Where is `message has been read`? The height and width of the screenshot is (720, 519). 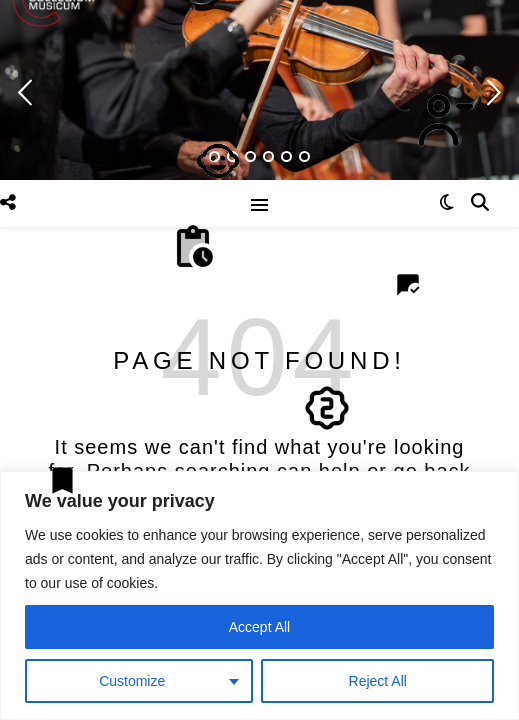
message has been read is located at coordinates (408, 285).